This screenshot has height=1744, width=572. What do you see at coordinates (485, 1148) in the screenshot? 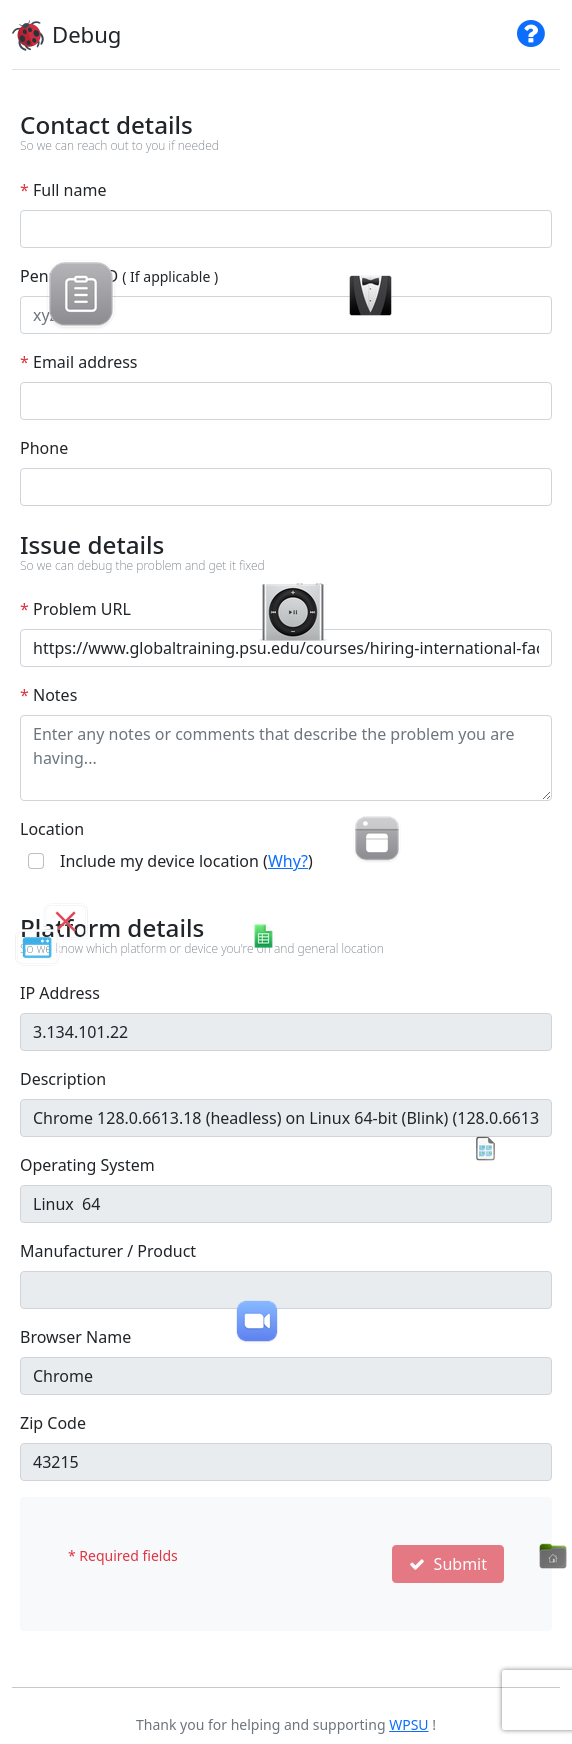
I see `libreoffice master document file type` at bounding box center [485, 1148].